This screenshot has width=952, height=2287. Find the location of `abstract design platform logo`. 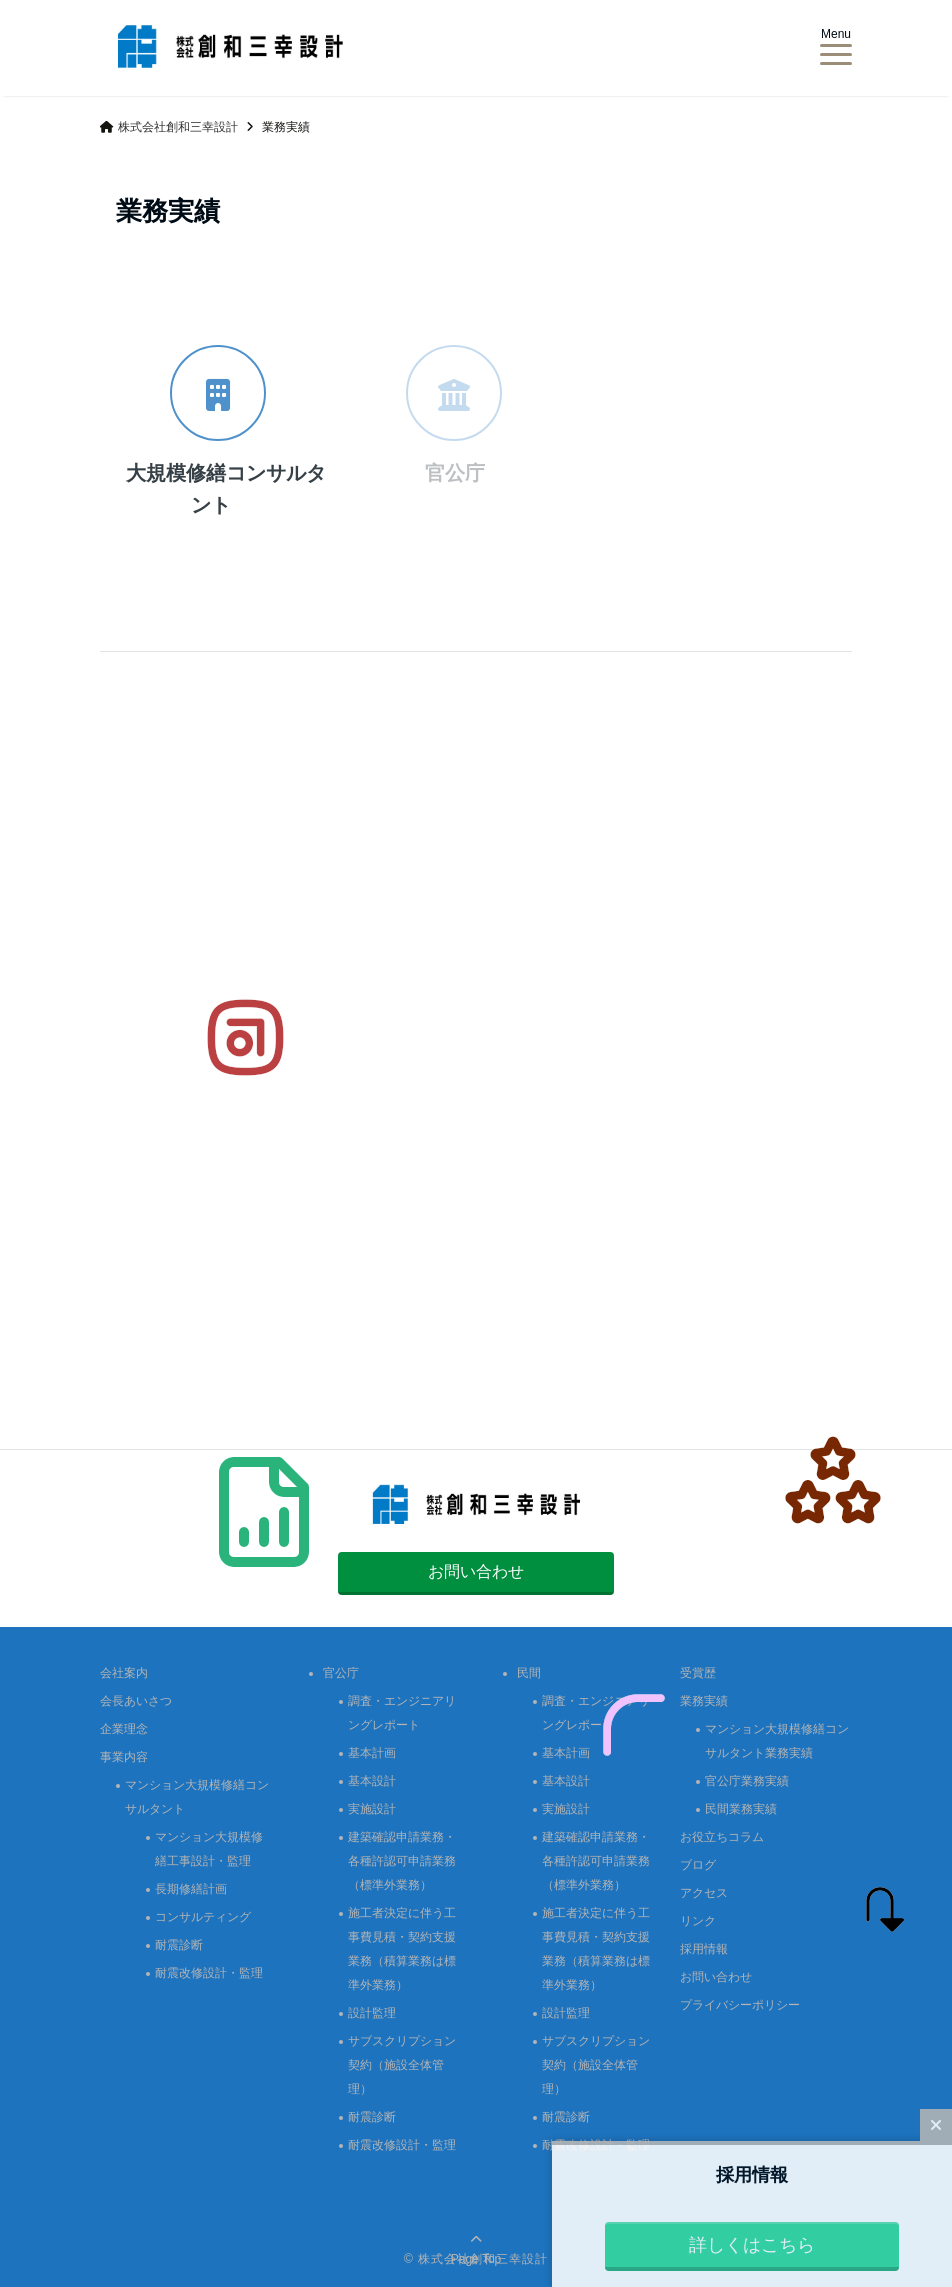

abstract design platform logo is located at coordinates (245, 1037).